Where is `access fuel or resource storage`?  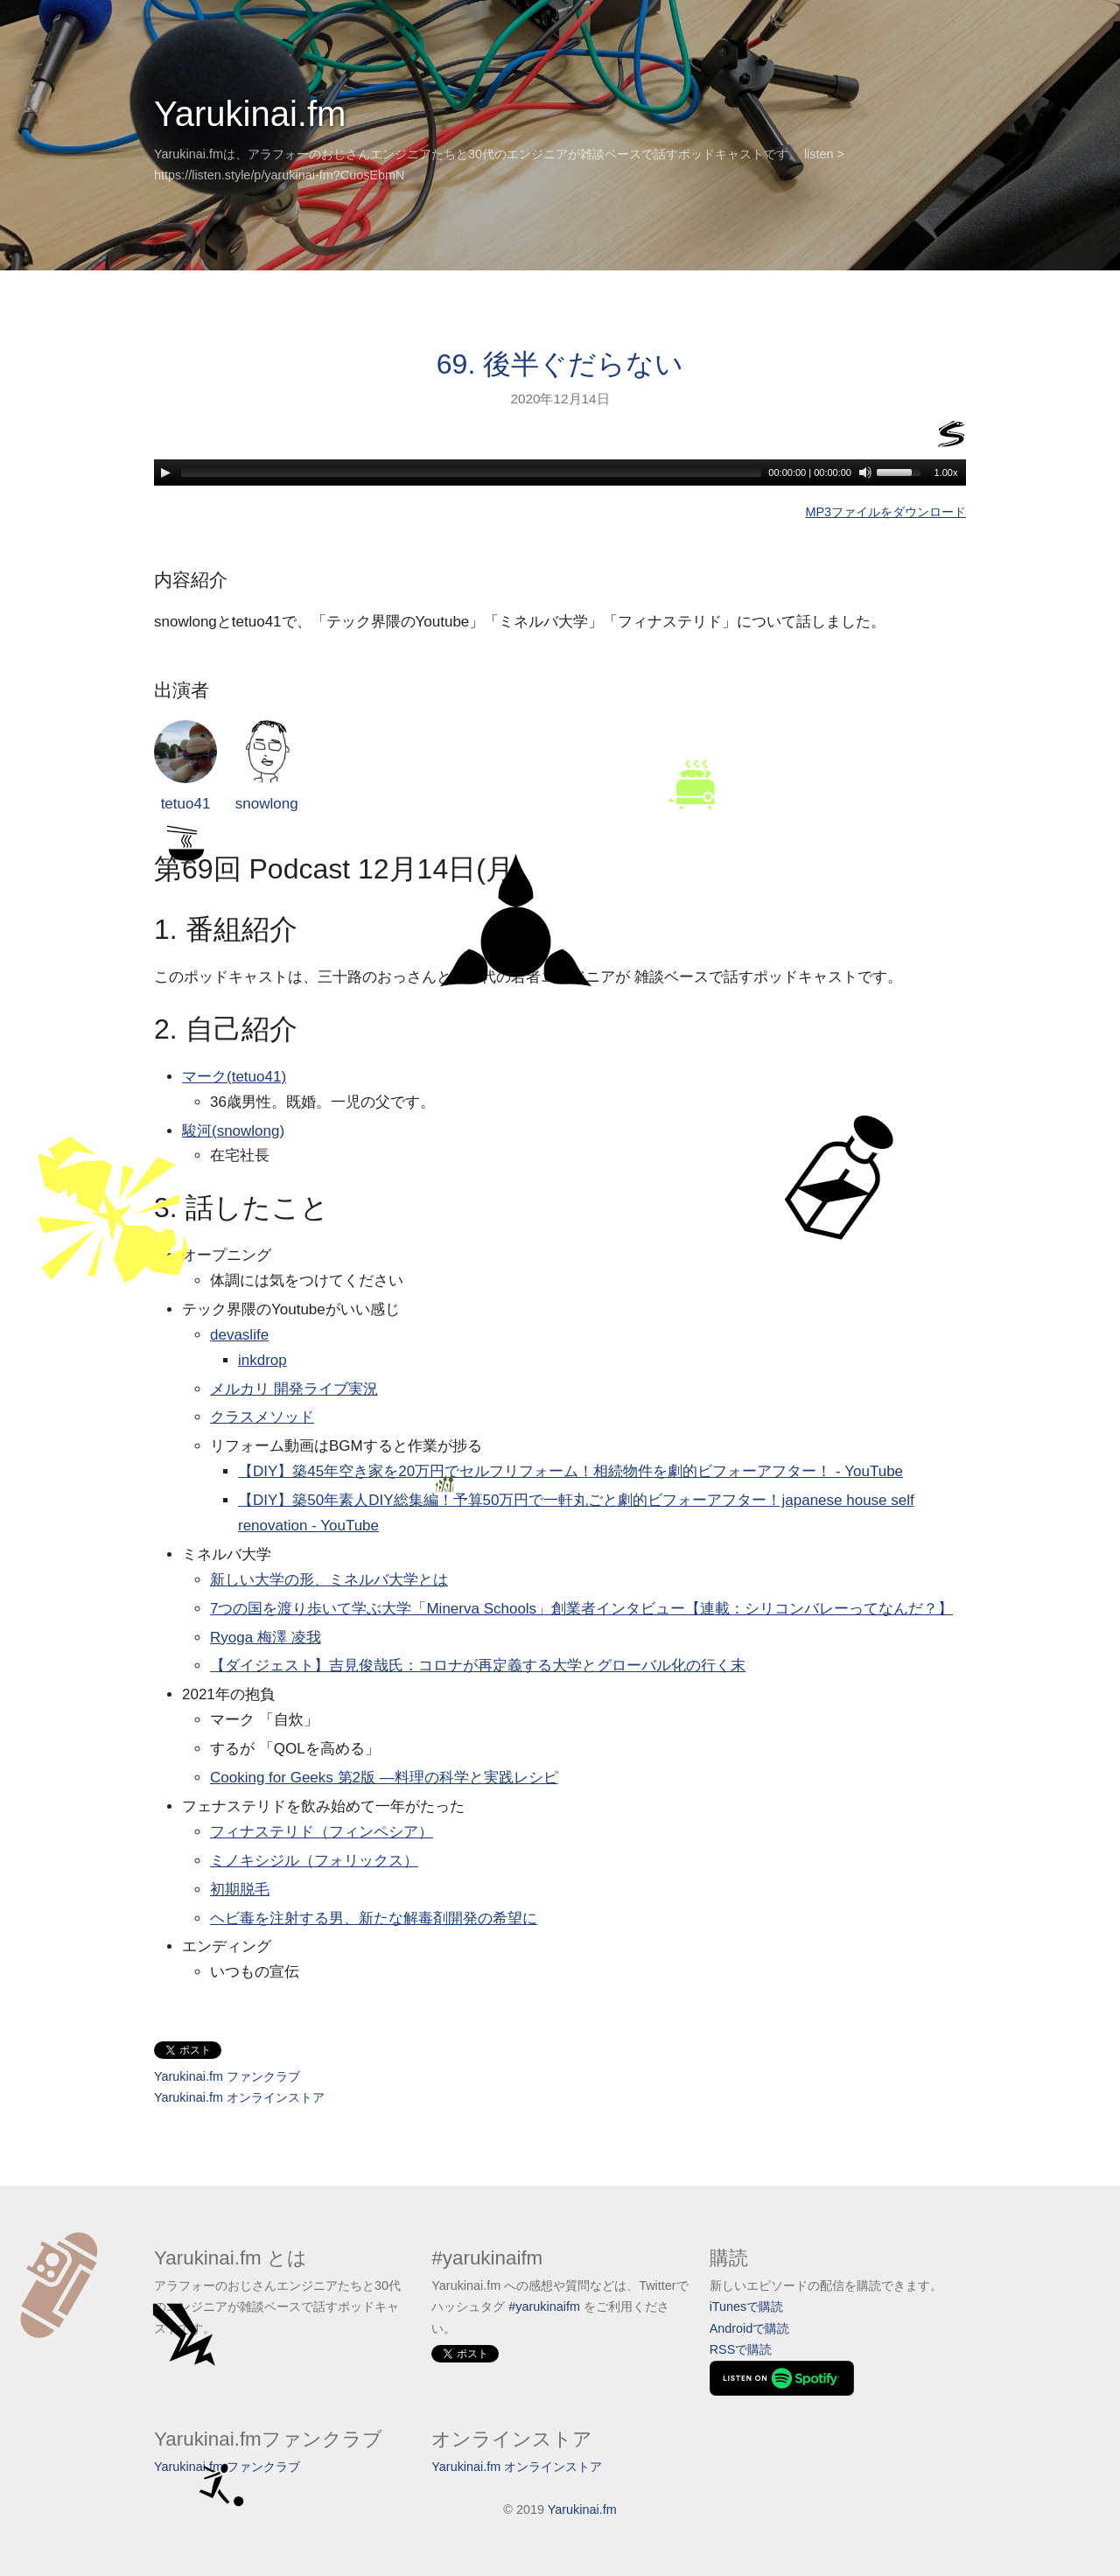
access fuel or resource storage is located at coordinates (60, 2285).